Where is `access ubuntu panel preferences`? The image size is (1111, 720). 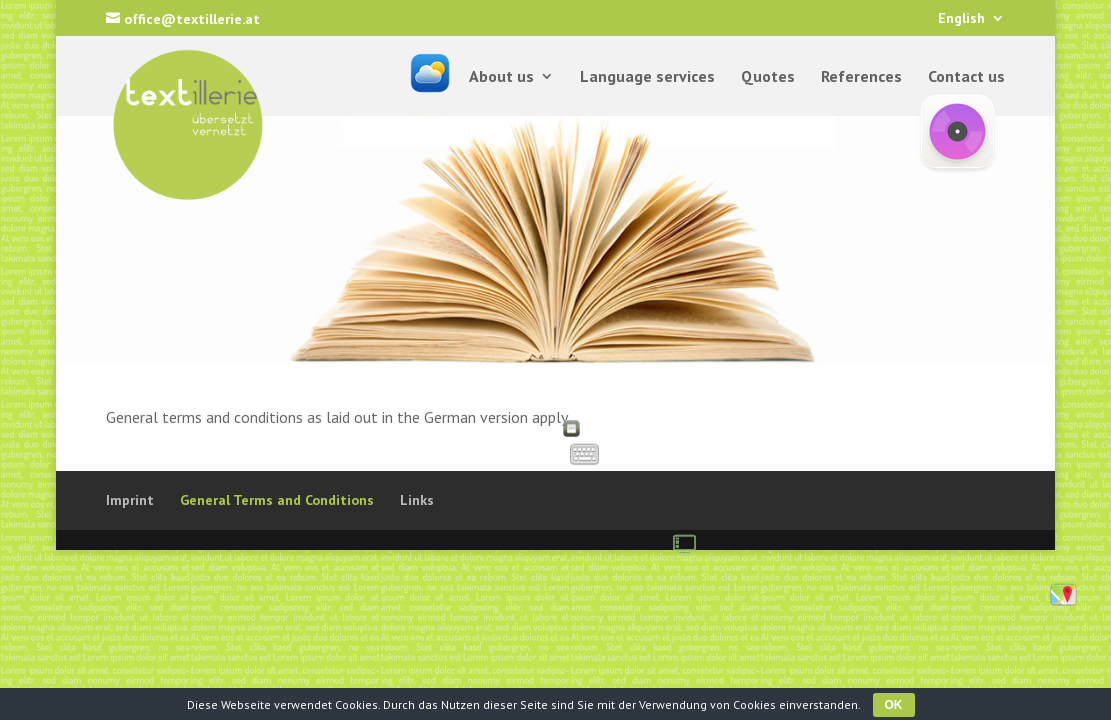 access ubuntu panel preferences is located at coordinates (684, 543).